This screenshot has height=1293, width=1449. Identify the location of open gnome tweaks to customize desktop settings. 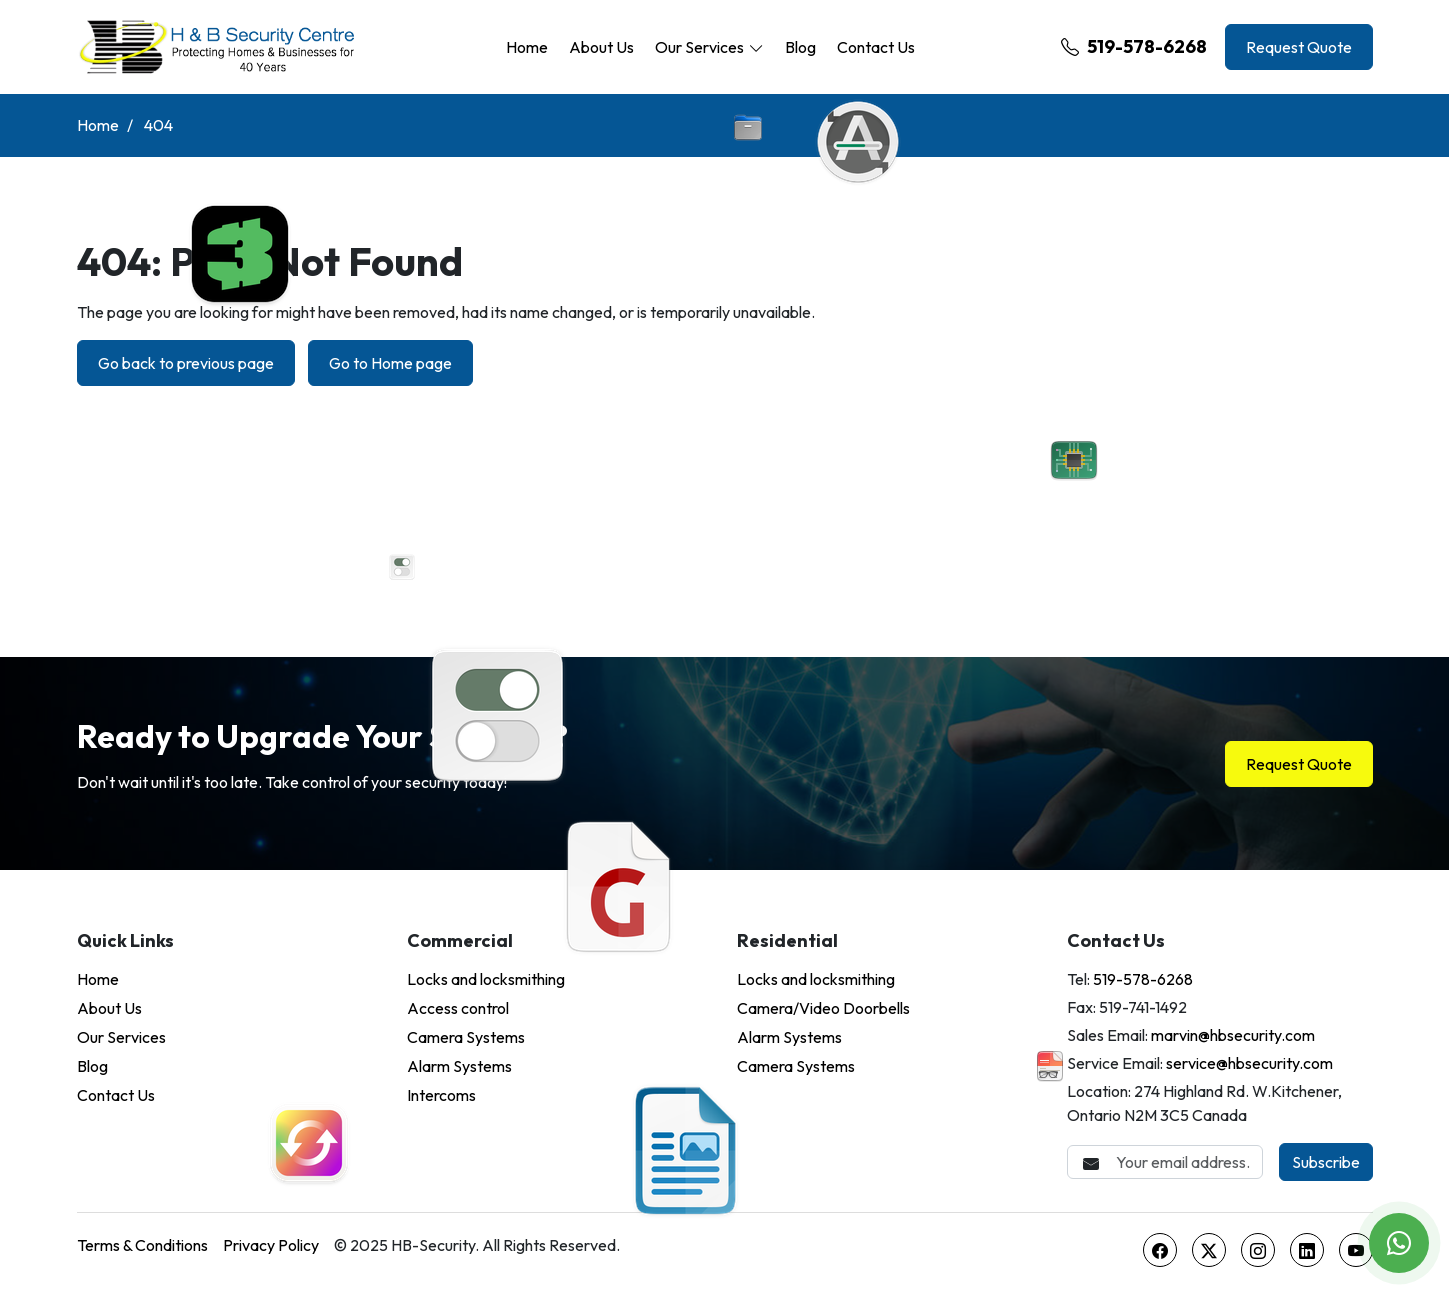
(402, 567).